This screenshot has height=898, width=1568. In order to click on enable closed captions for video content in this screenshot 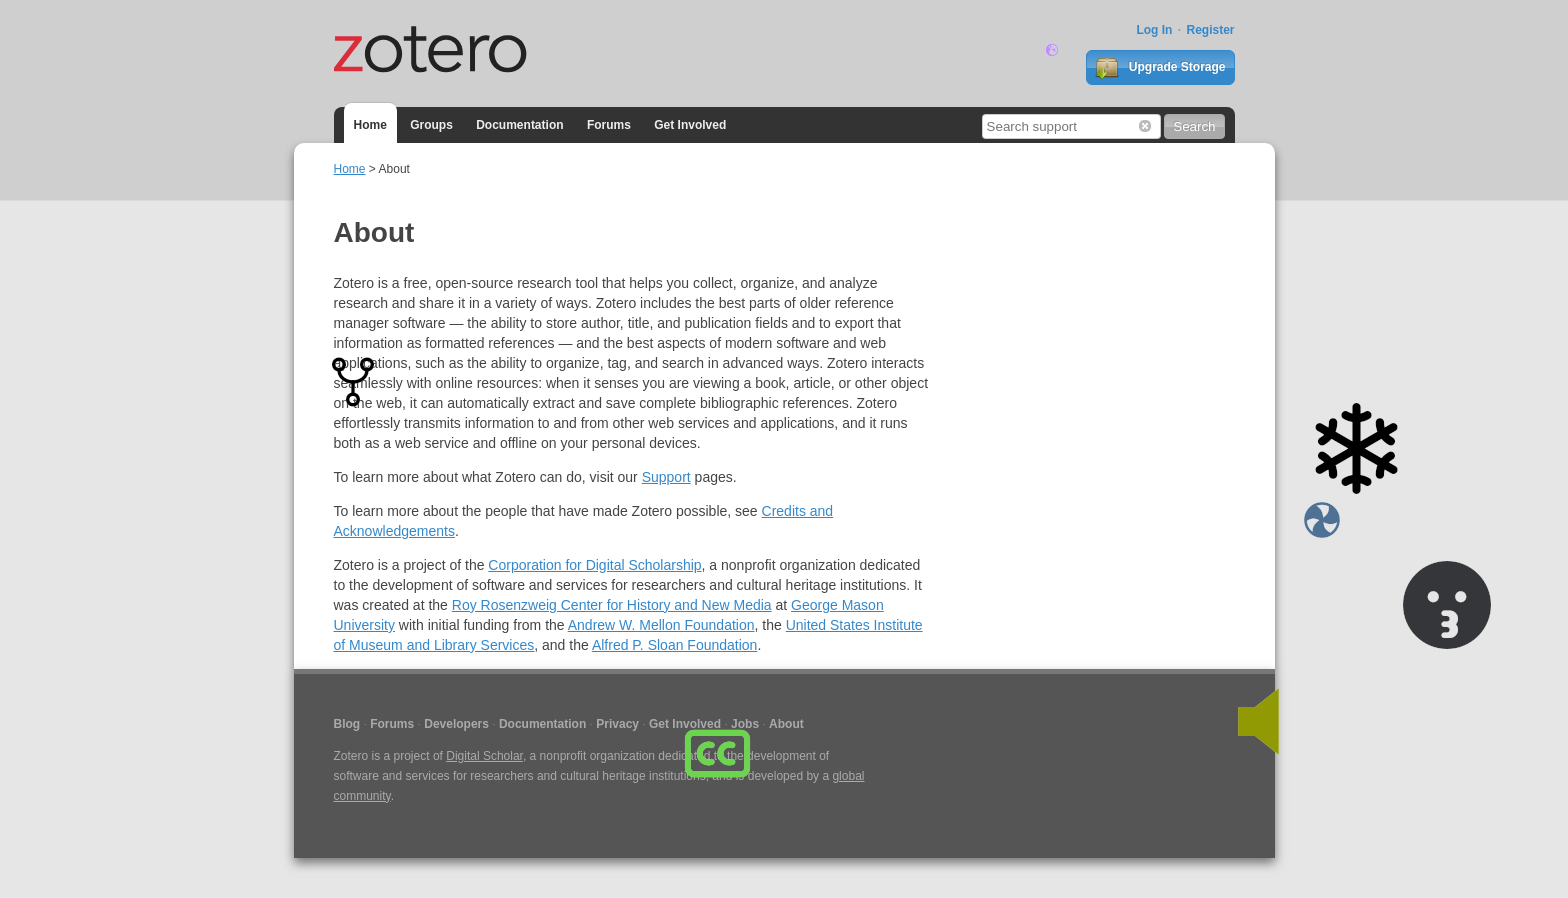, I will do `click(717, 753)`.